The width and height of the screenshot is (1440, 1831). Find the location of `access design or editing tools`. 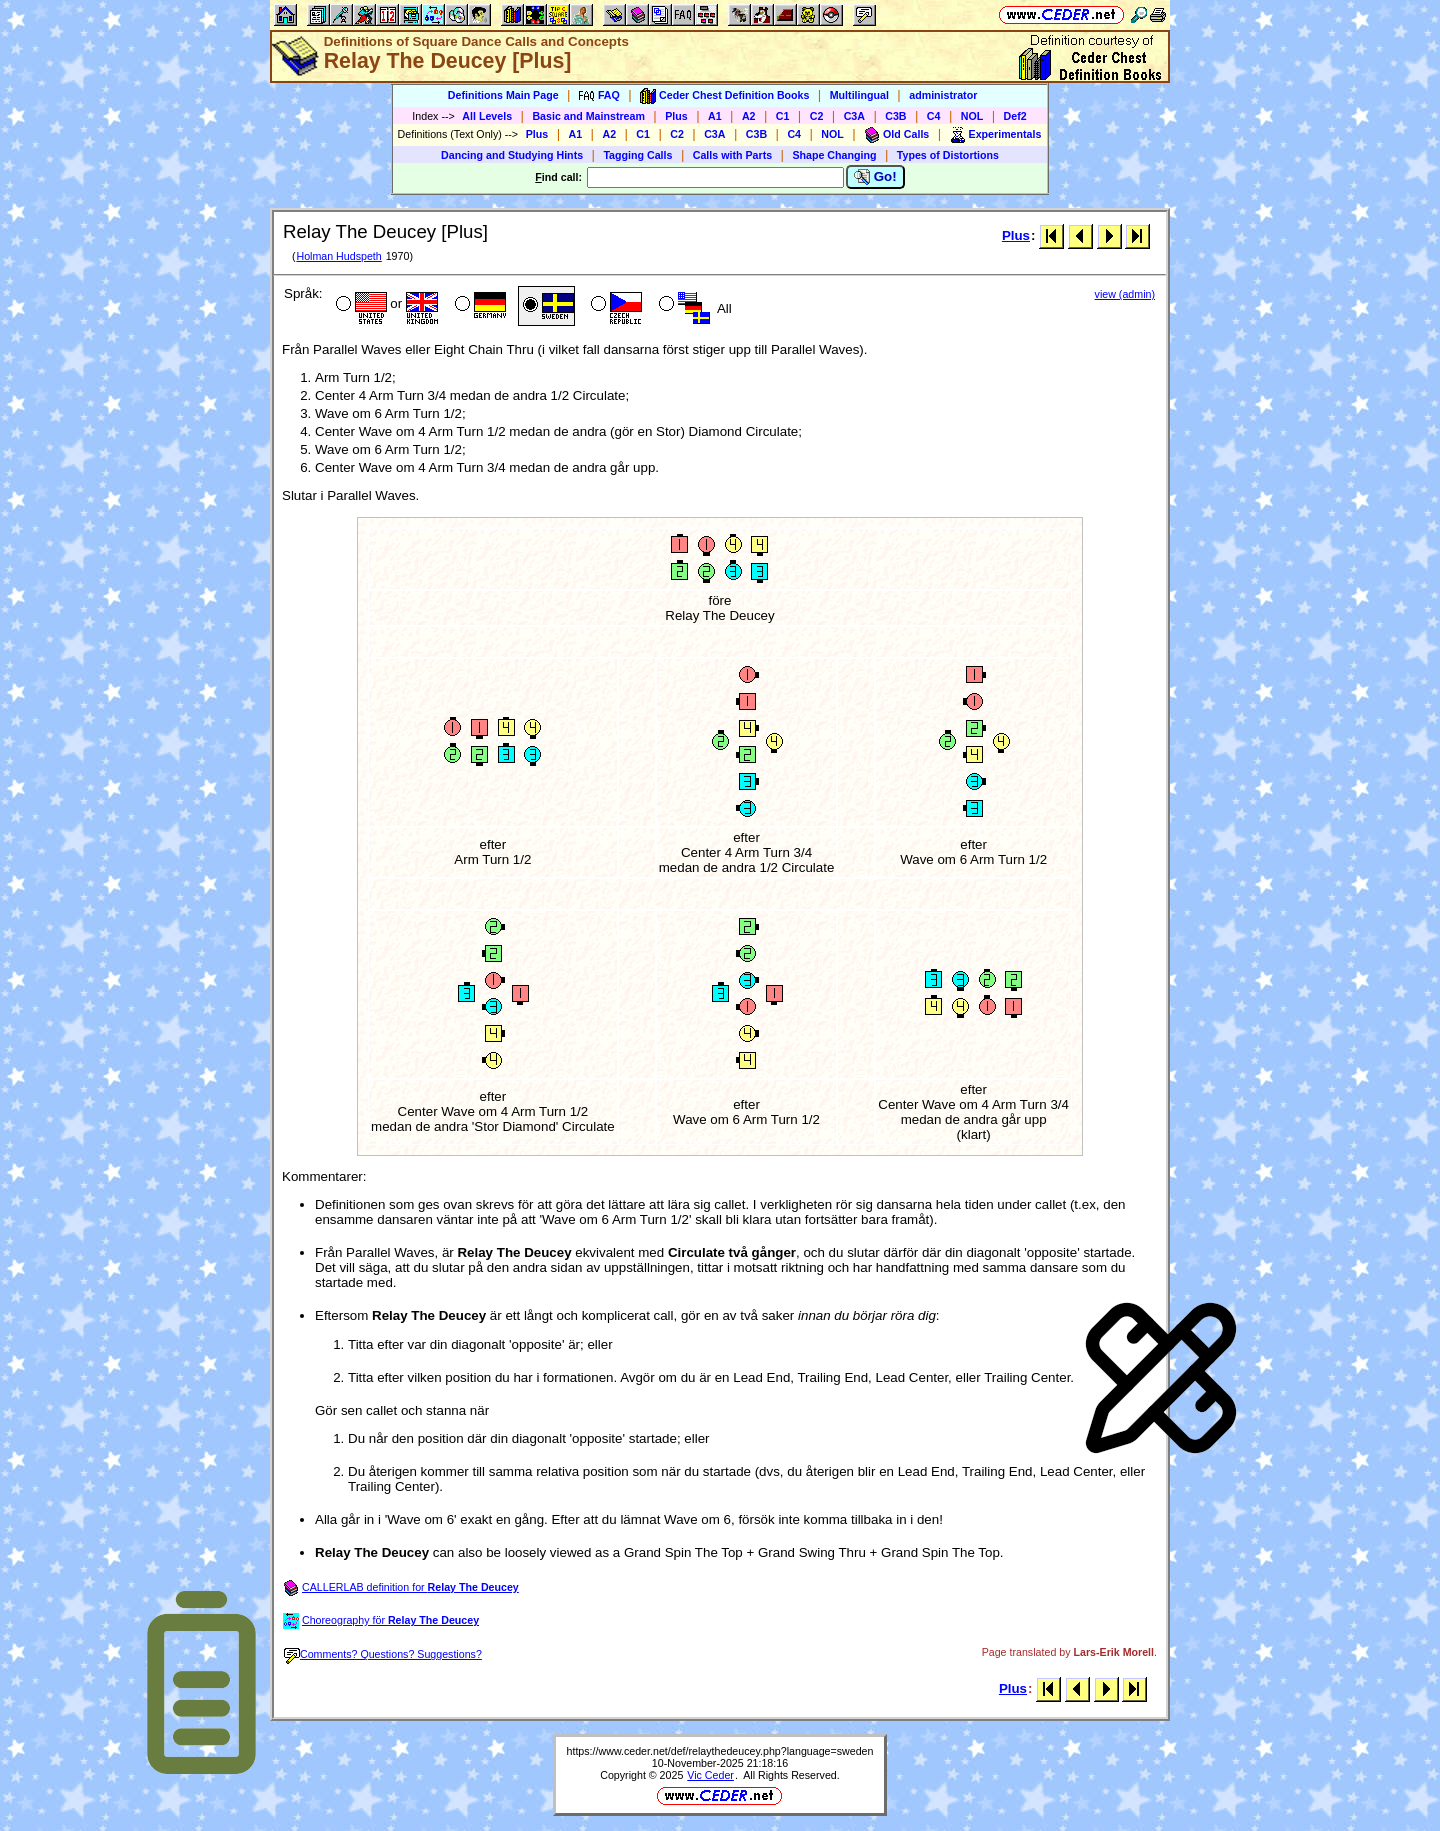

access design or editing tools is located at coordinates (1161, 1378).